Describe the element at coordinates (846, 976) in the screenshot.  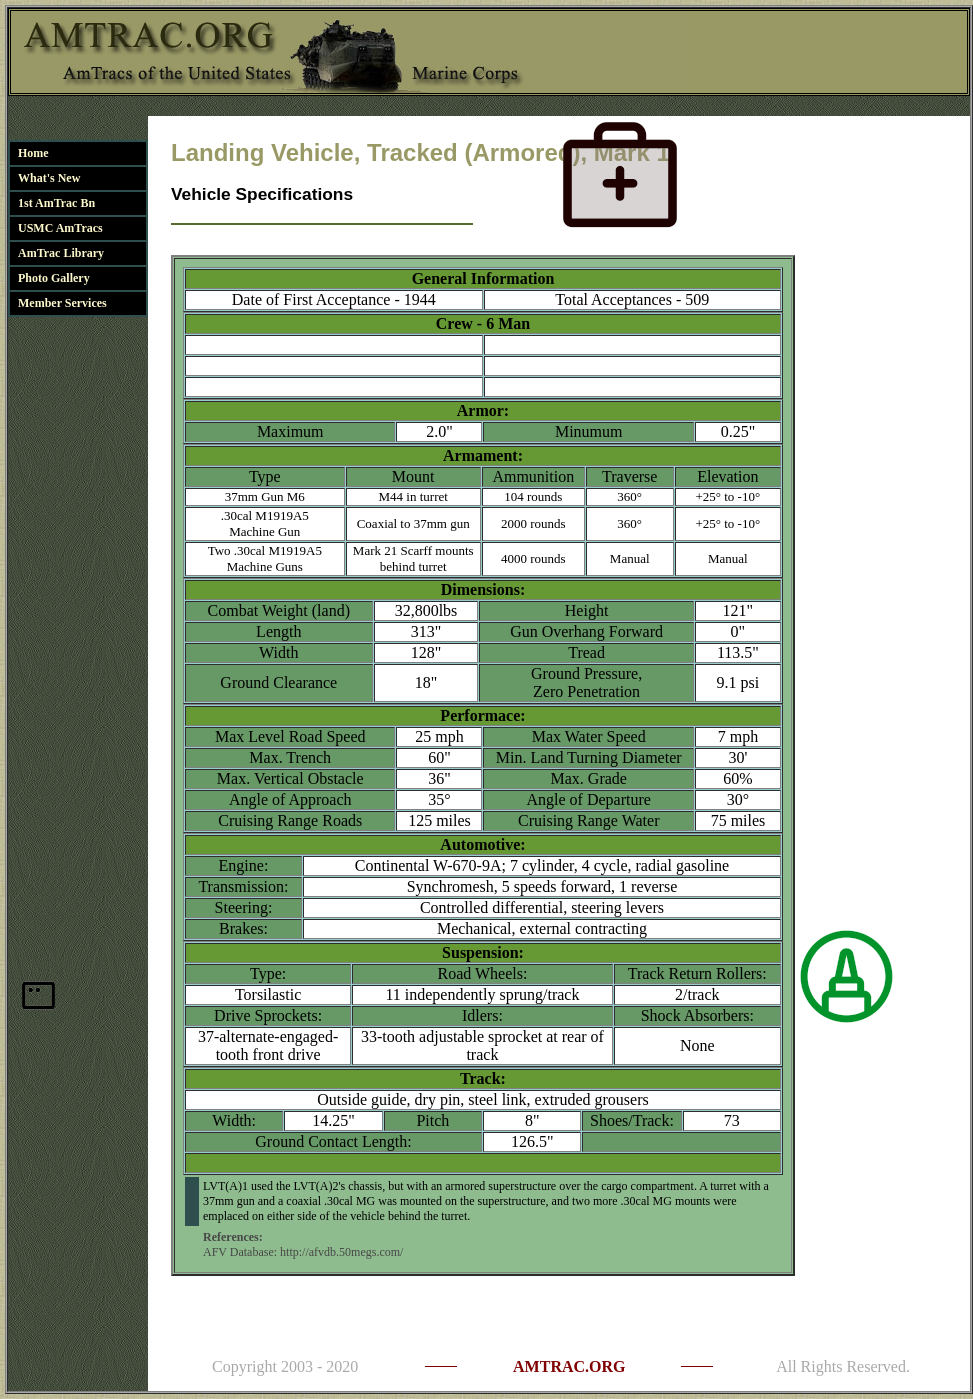
I see `select marker or highlighter tool` at that location.